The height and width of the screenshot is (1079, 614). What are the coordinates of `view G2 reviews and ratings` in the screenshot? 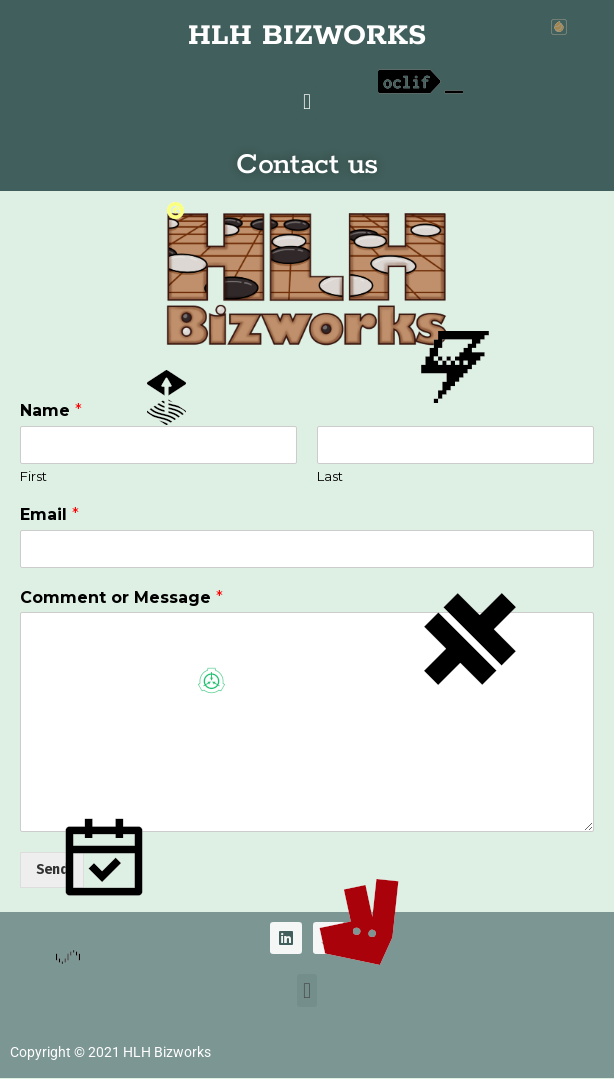 It's located at (175, 210).